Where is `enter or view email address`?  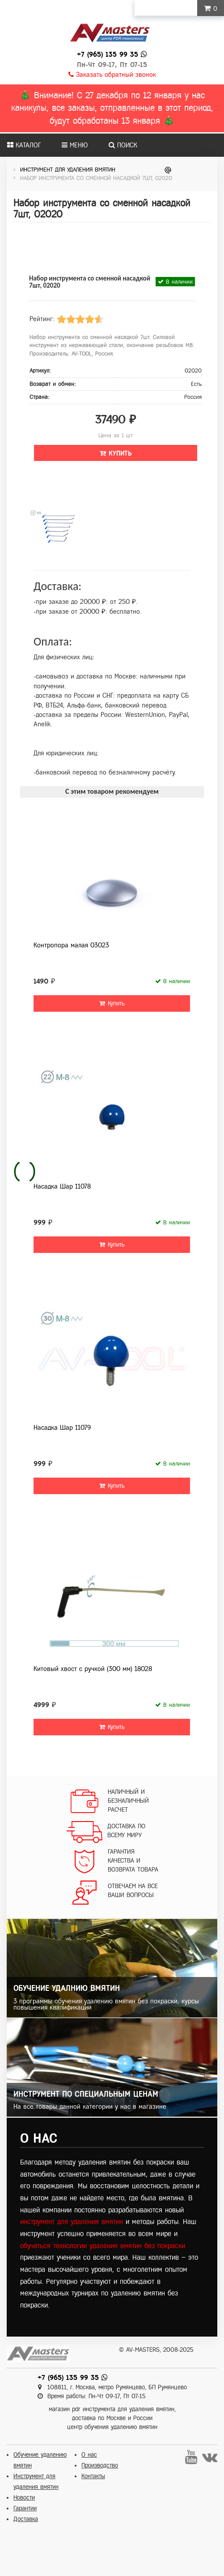
enter or view email address is located at coordinates (168, 170).